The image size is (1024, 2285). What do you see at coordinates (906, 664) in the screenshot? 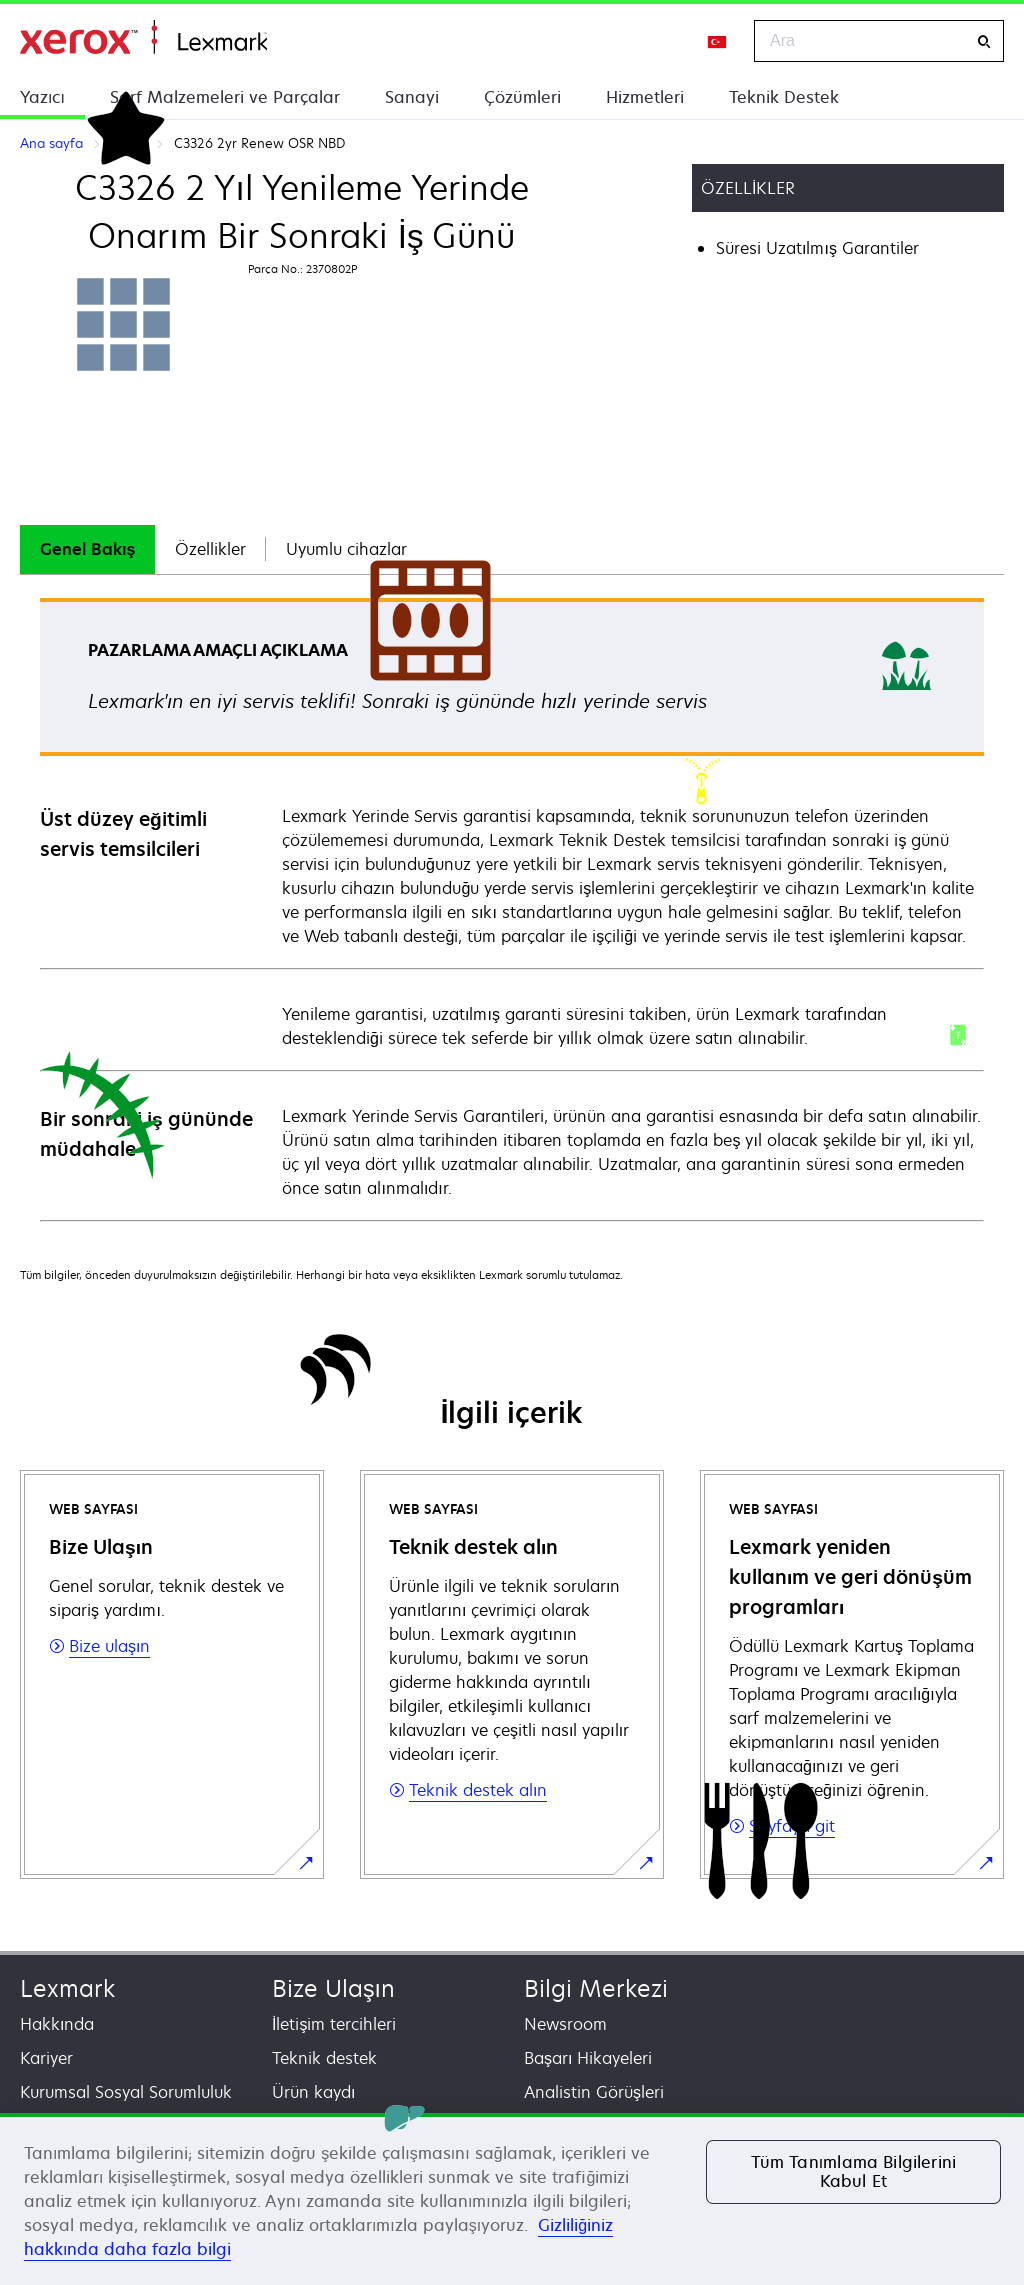
I see `forage for mushrooms in the wild` at bounding box center [906, 664].